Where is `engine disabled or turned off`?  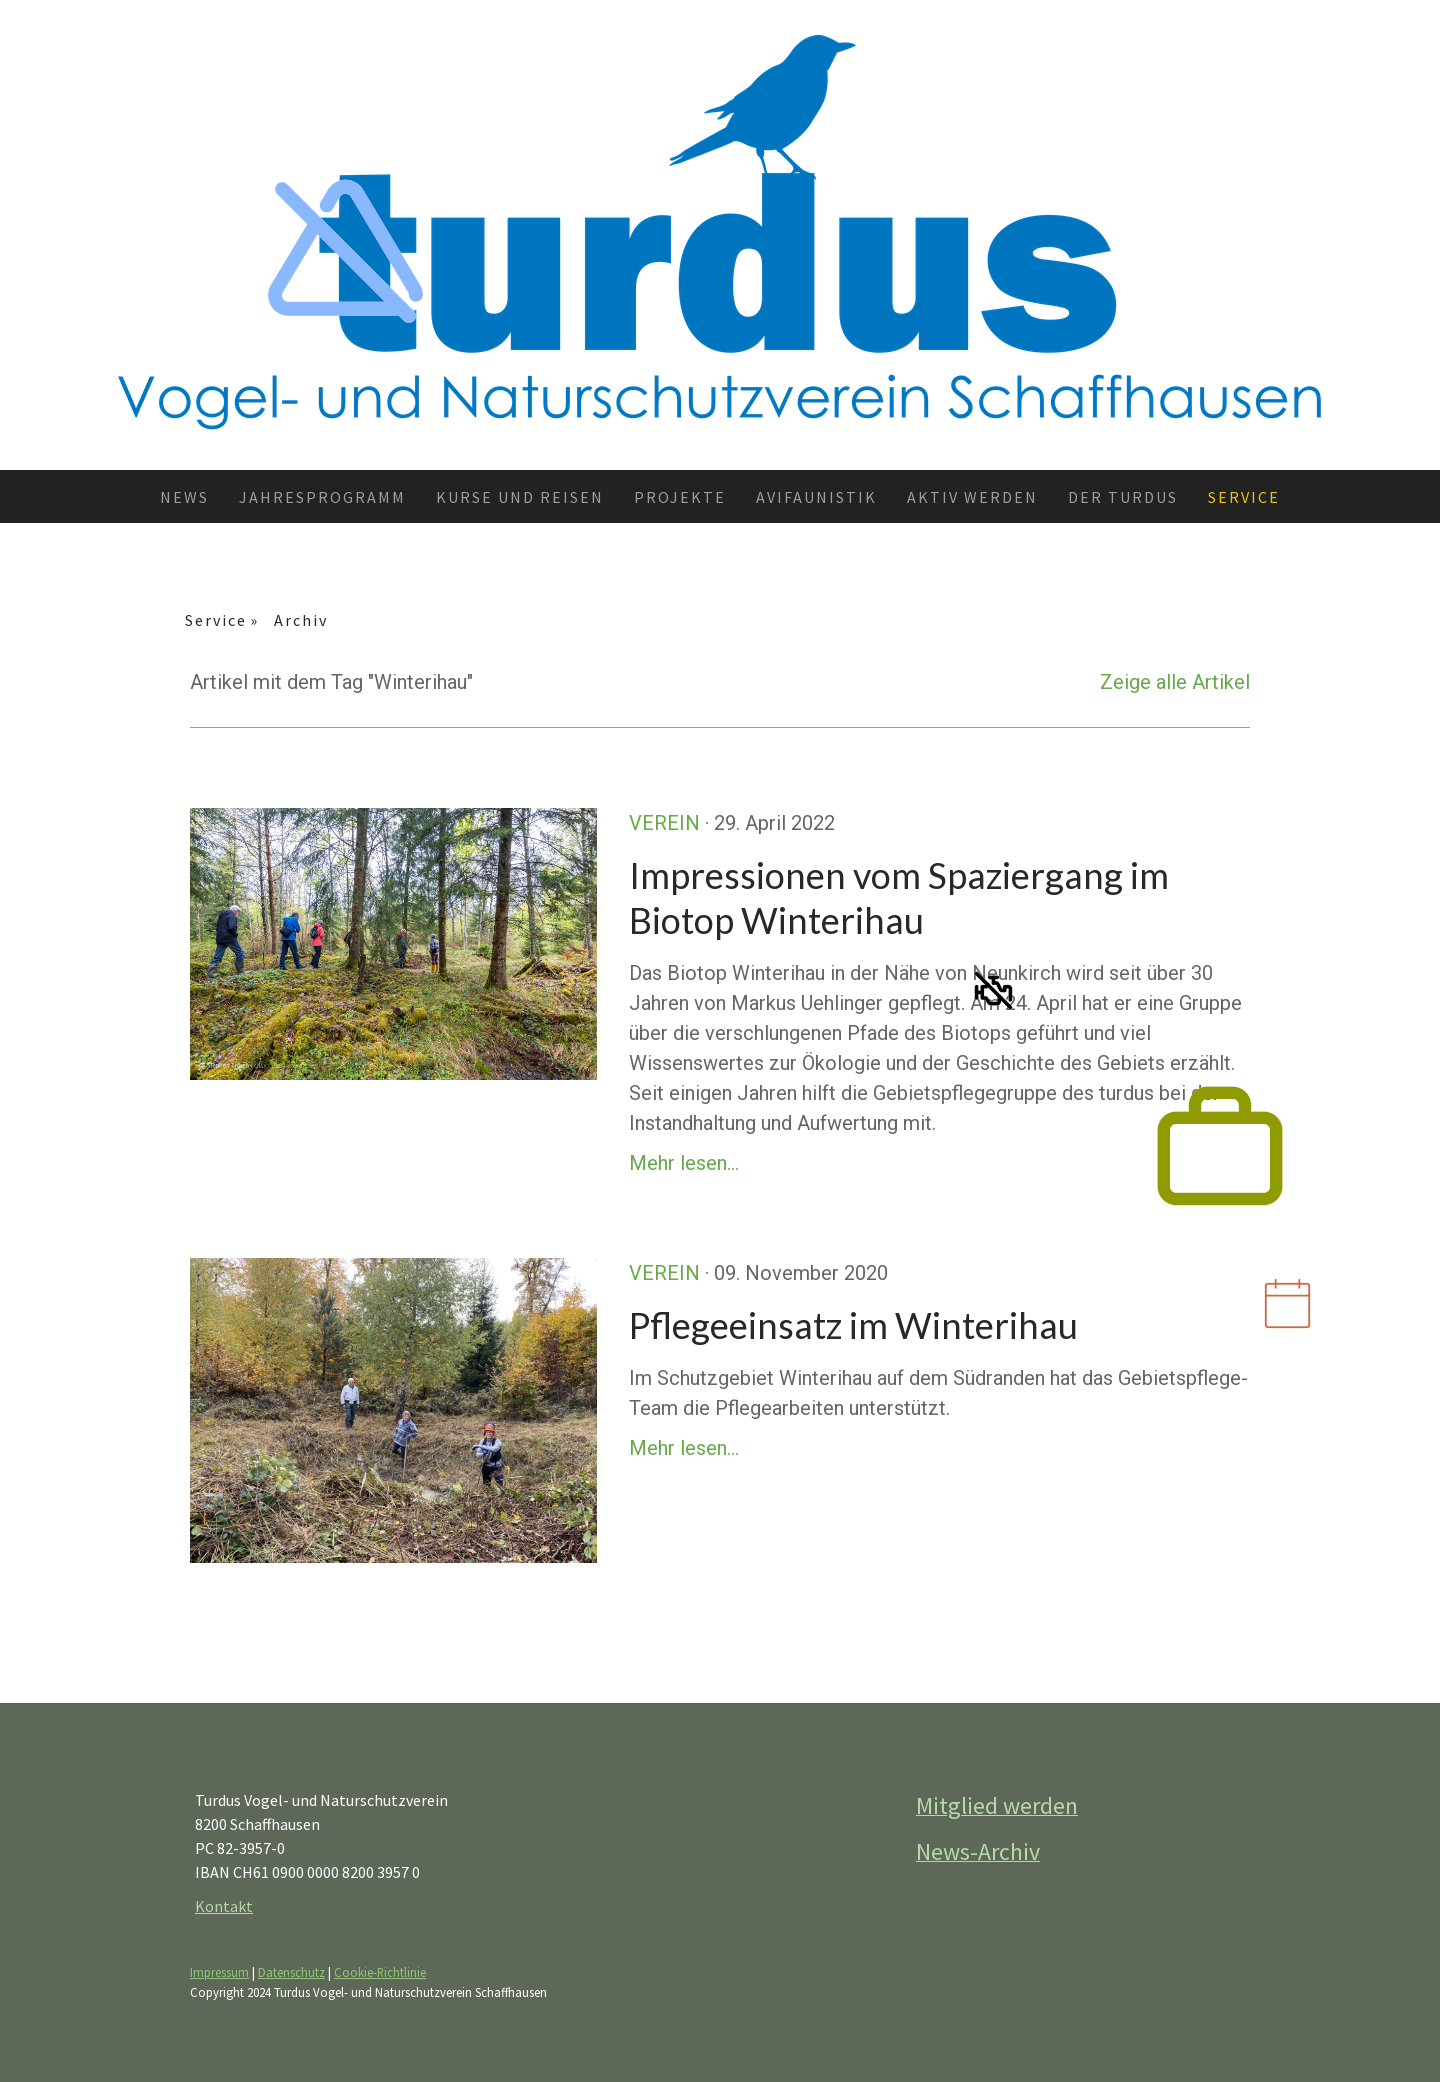 engine disabled or turned off is located at coordinates (993, 990).